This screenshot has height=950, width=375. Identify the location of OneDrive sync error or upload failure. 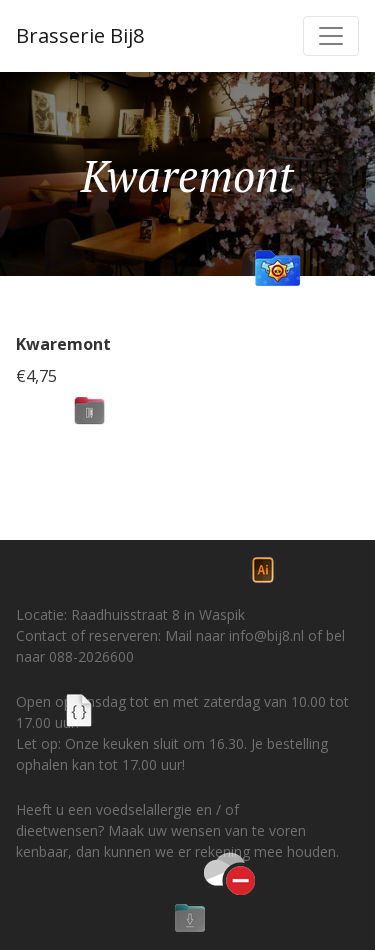
(229, 869).